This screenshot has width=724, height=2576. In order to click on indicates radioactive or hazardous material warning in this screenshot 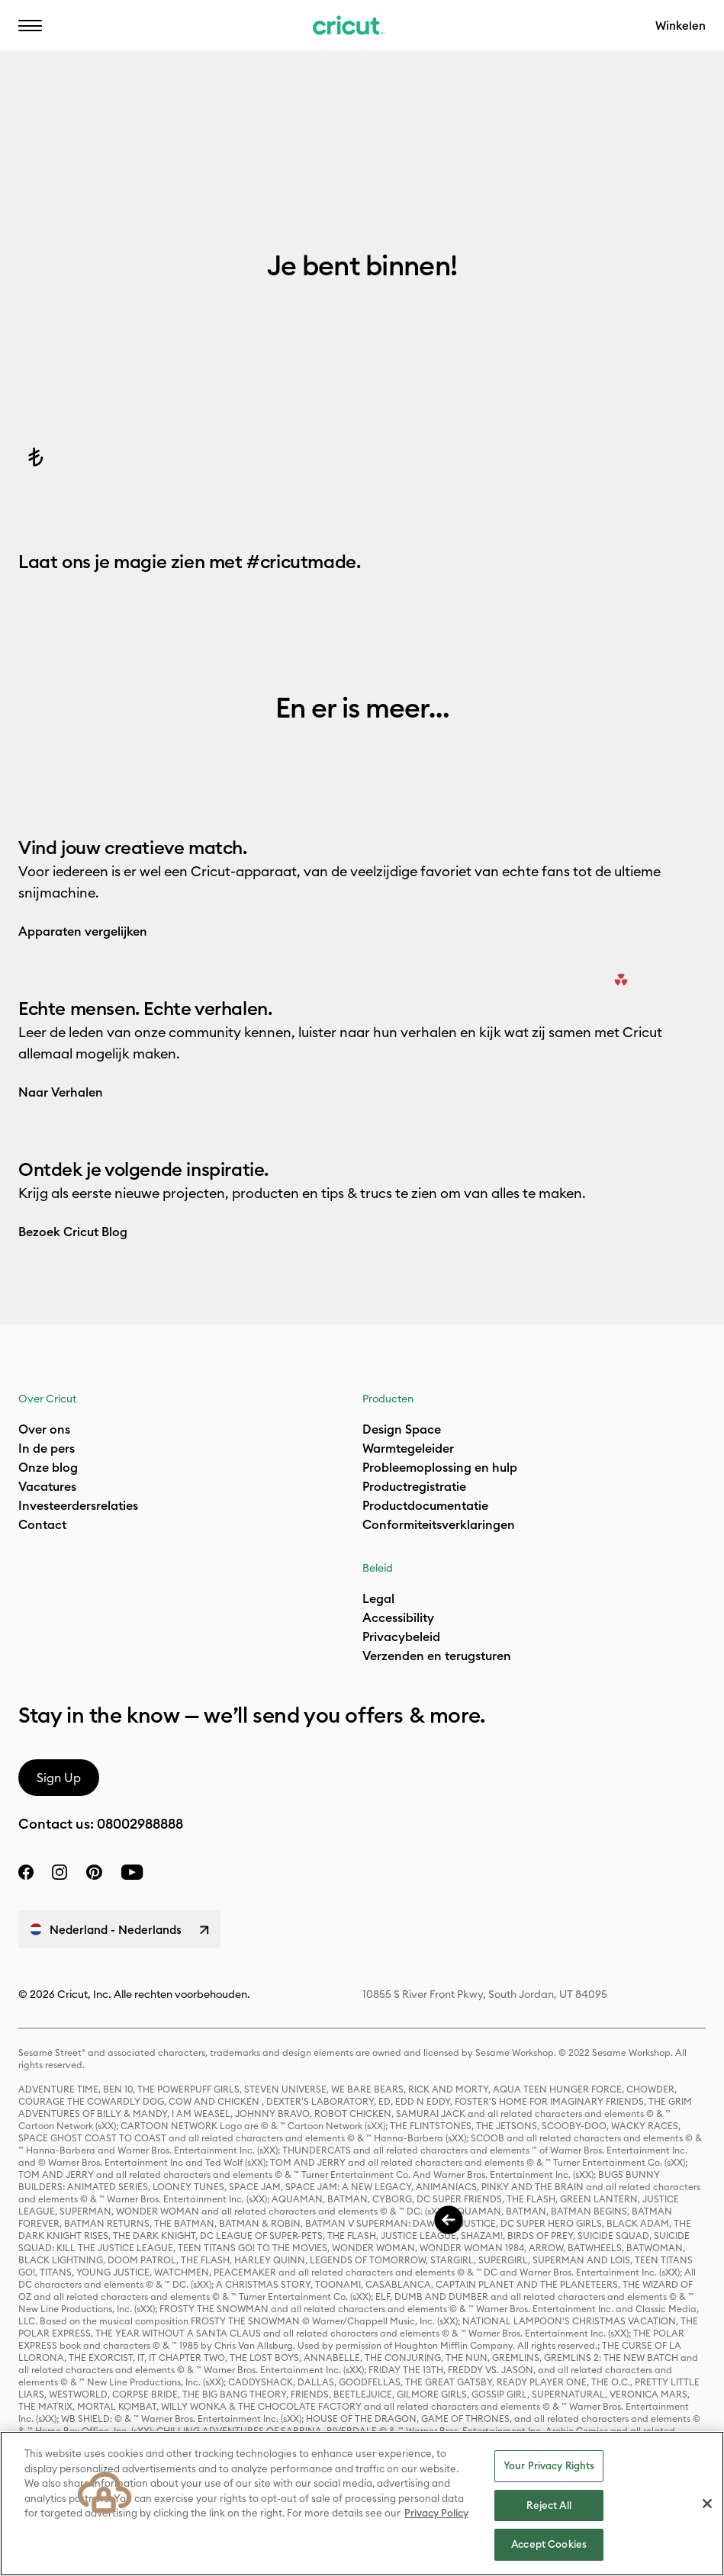, I will do `click(621, 980)`.